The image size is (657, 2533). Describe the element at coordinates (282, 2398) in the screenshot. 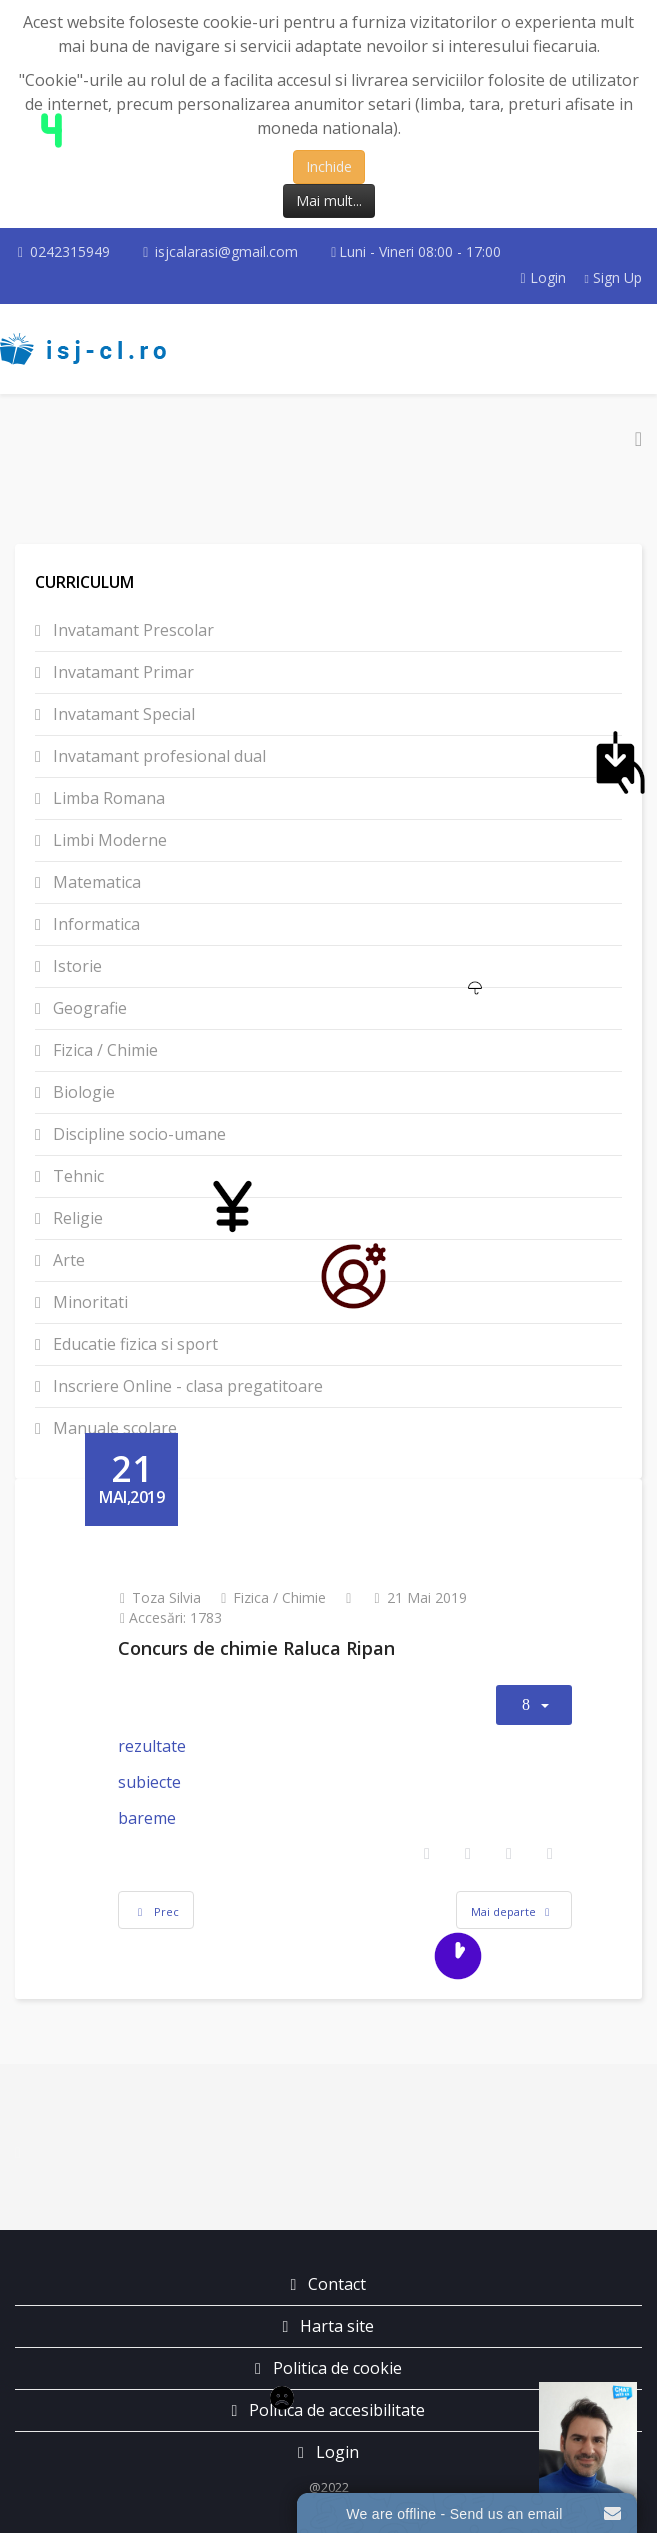

I see `submit negative feedback or rating` at that location.